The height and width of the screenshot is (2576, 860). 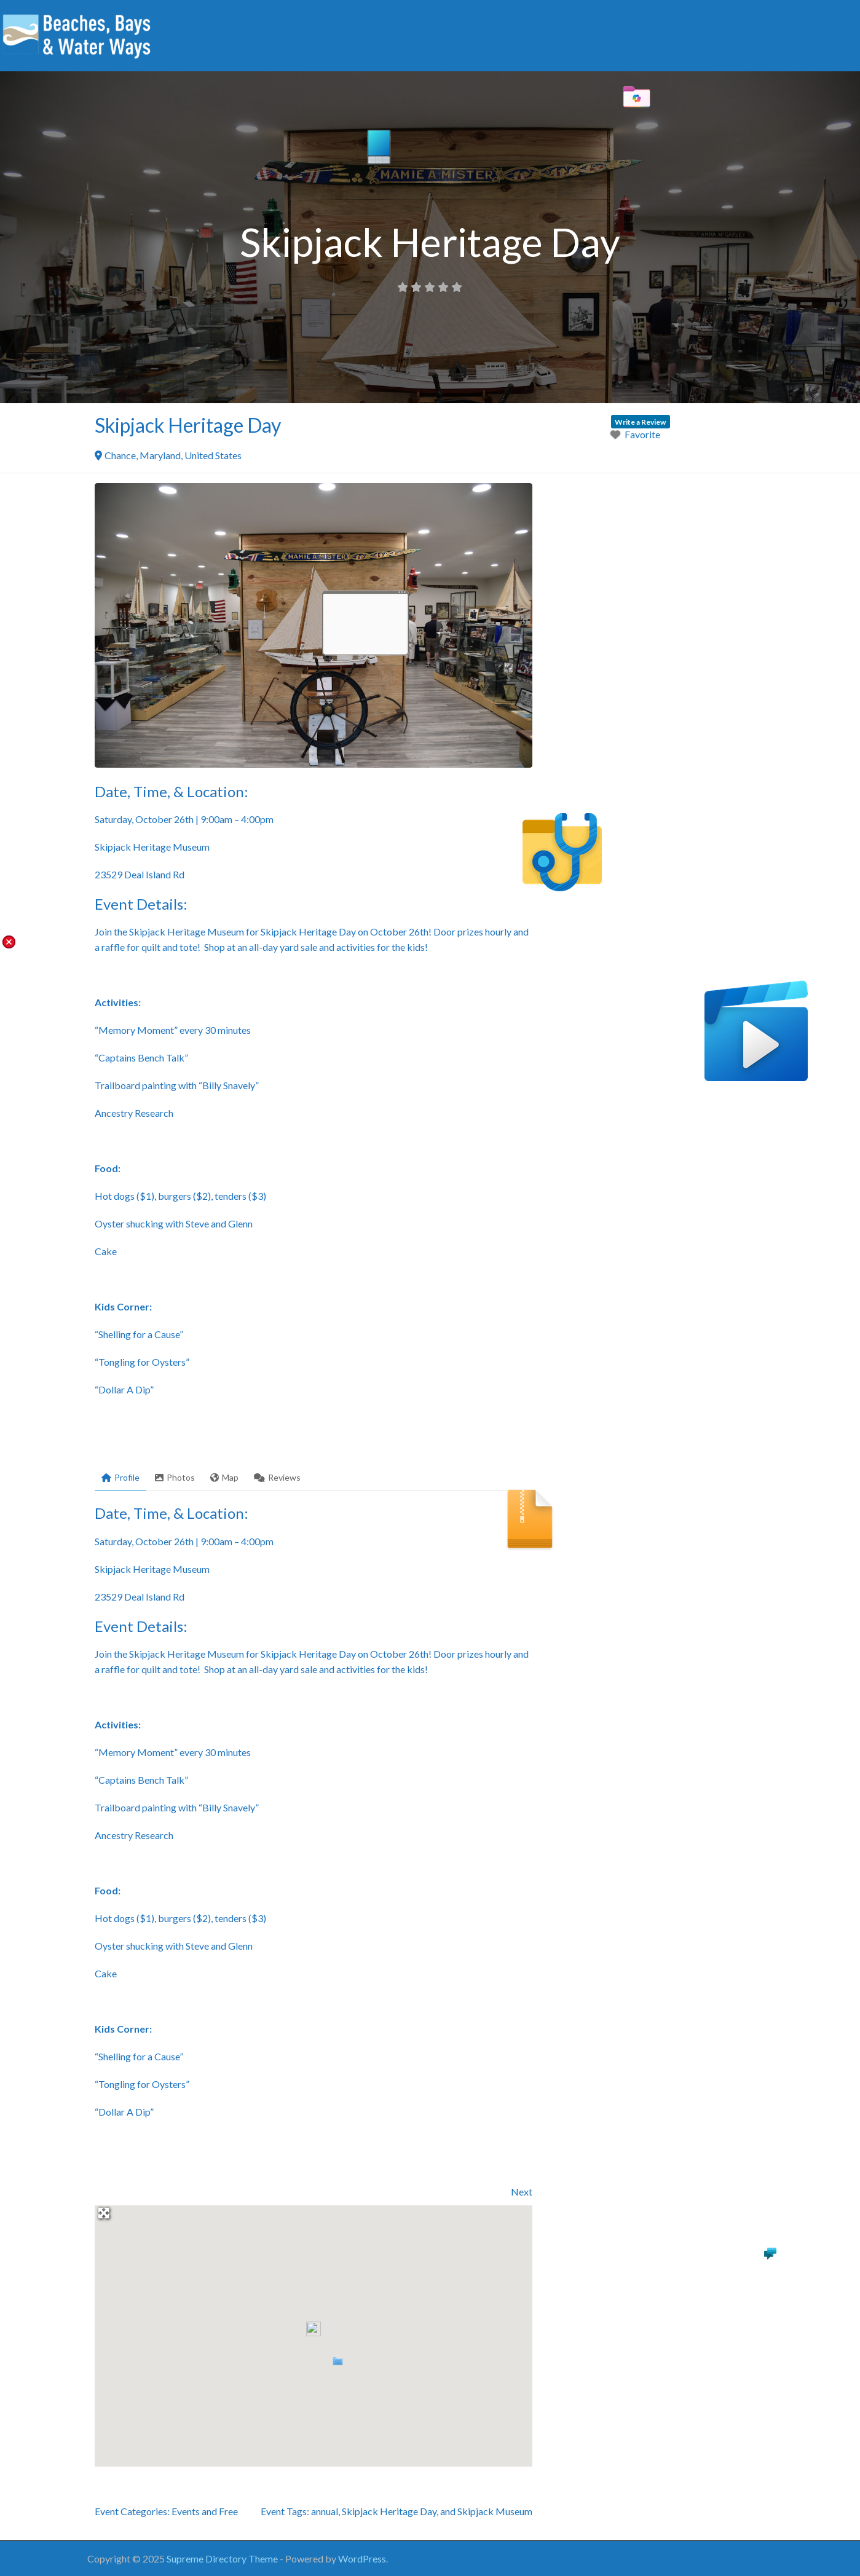 I want to click on access system recovery tools and files, so click(x=562, y=853).